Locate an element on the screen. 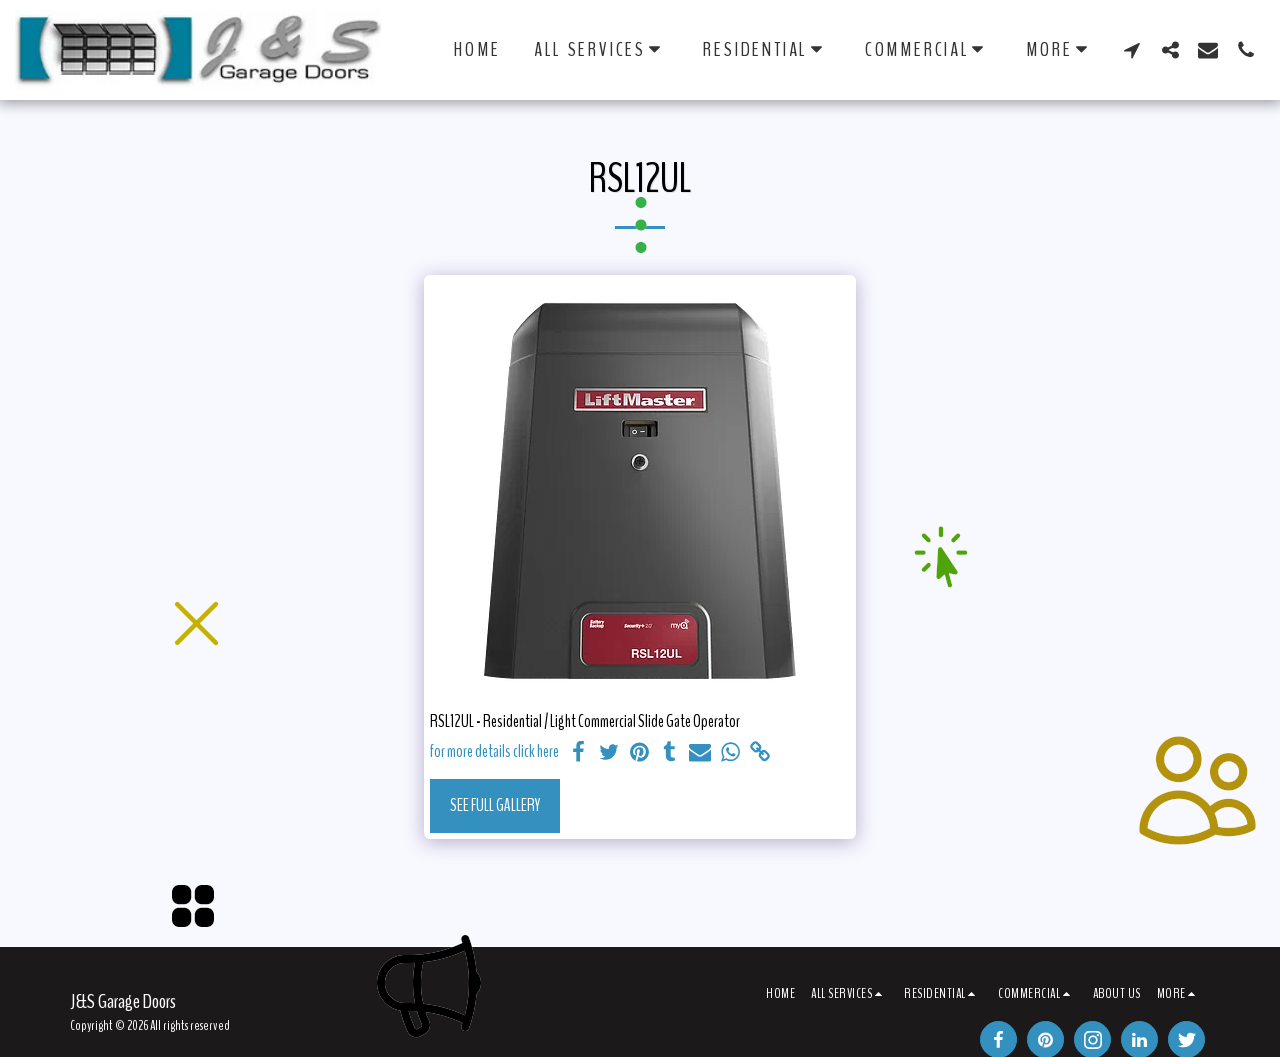  view announcements or alerts is located at coordinates (429, 987).